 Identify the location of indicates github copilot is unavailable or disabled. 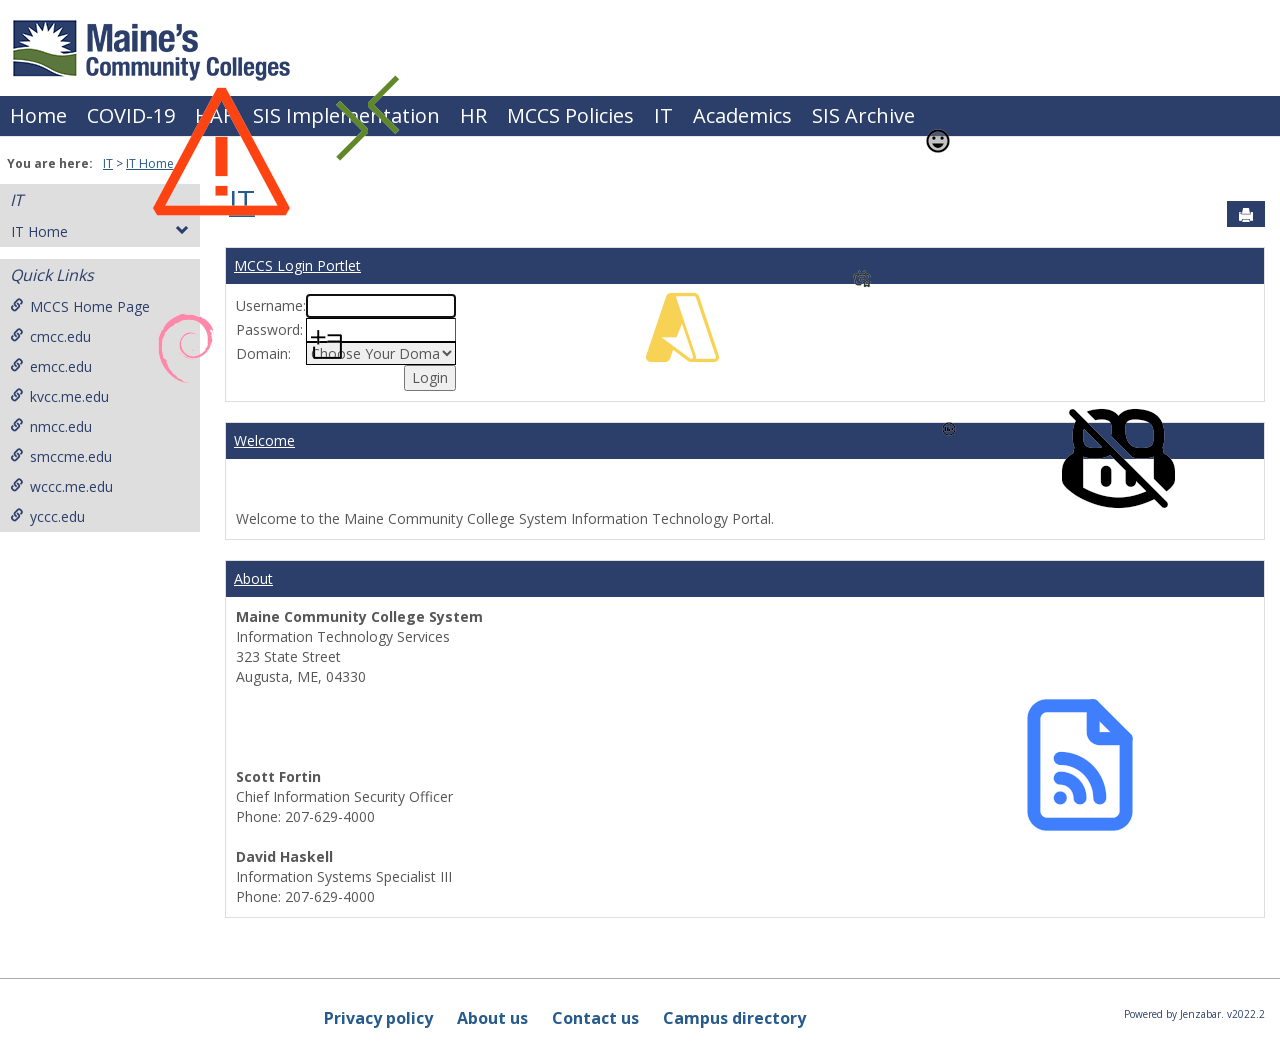
(1118, 458).